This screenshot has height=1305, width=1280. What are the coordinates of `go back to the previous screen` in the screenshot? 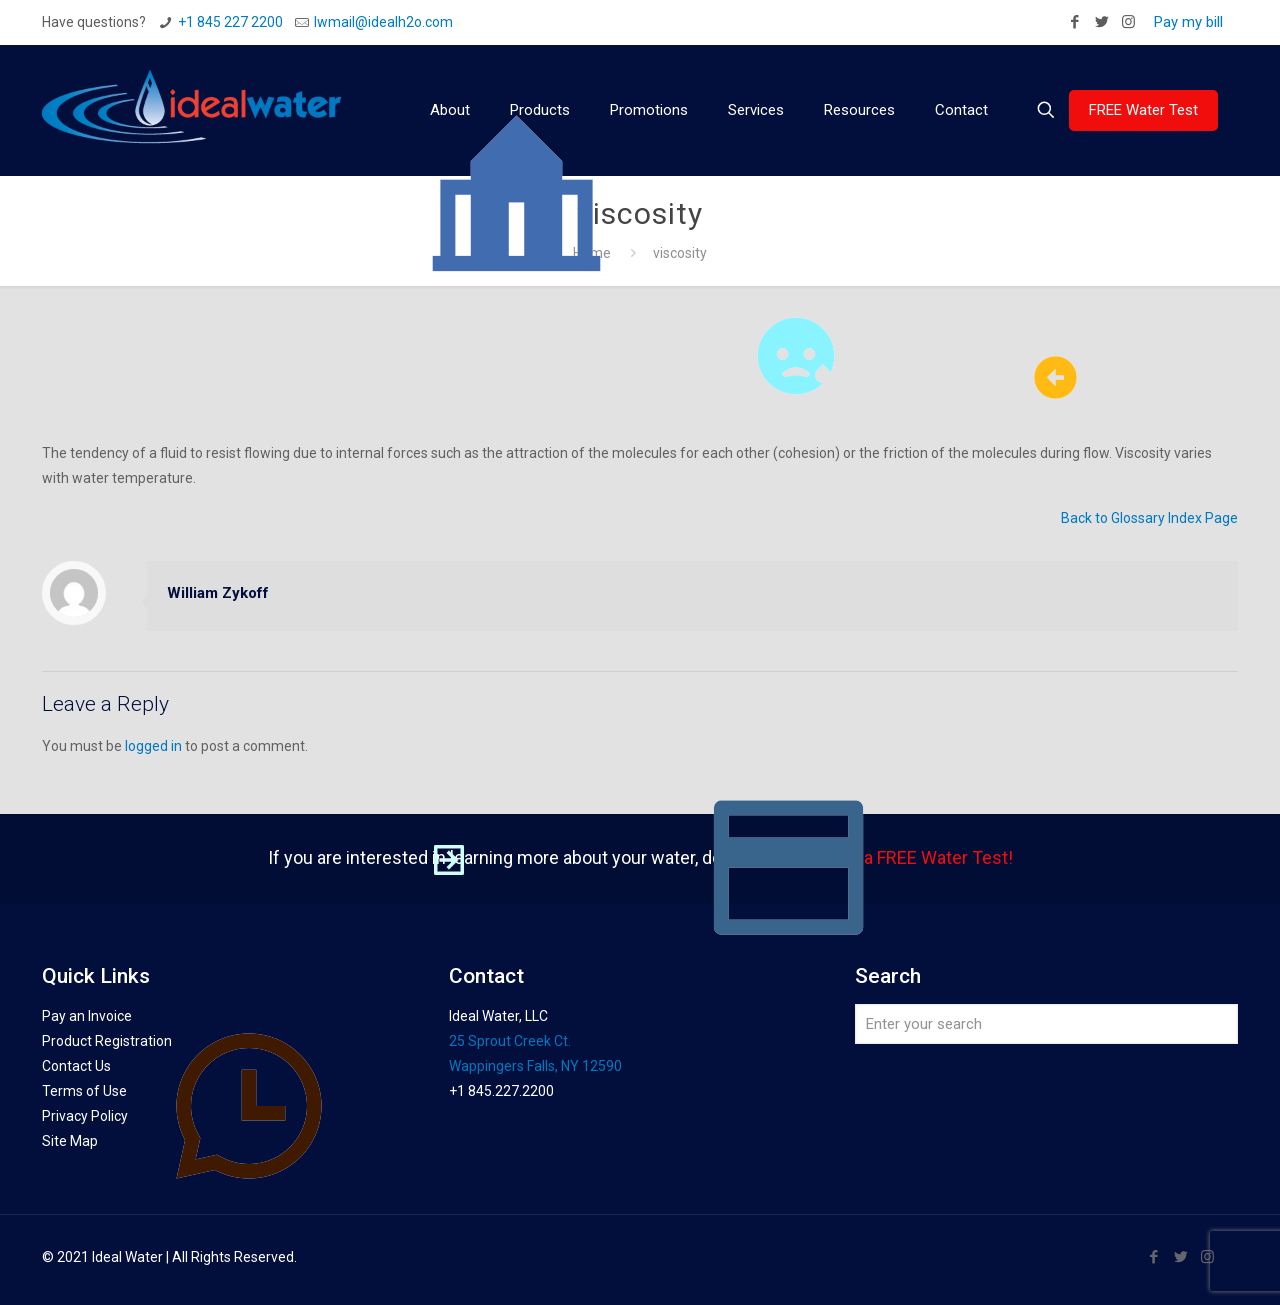 It's located at (1055, 377).